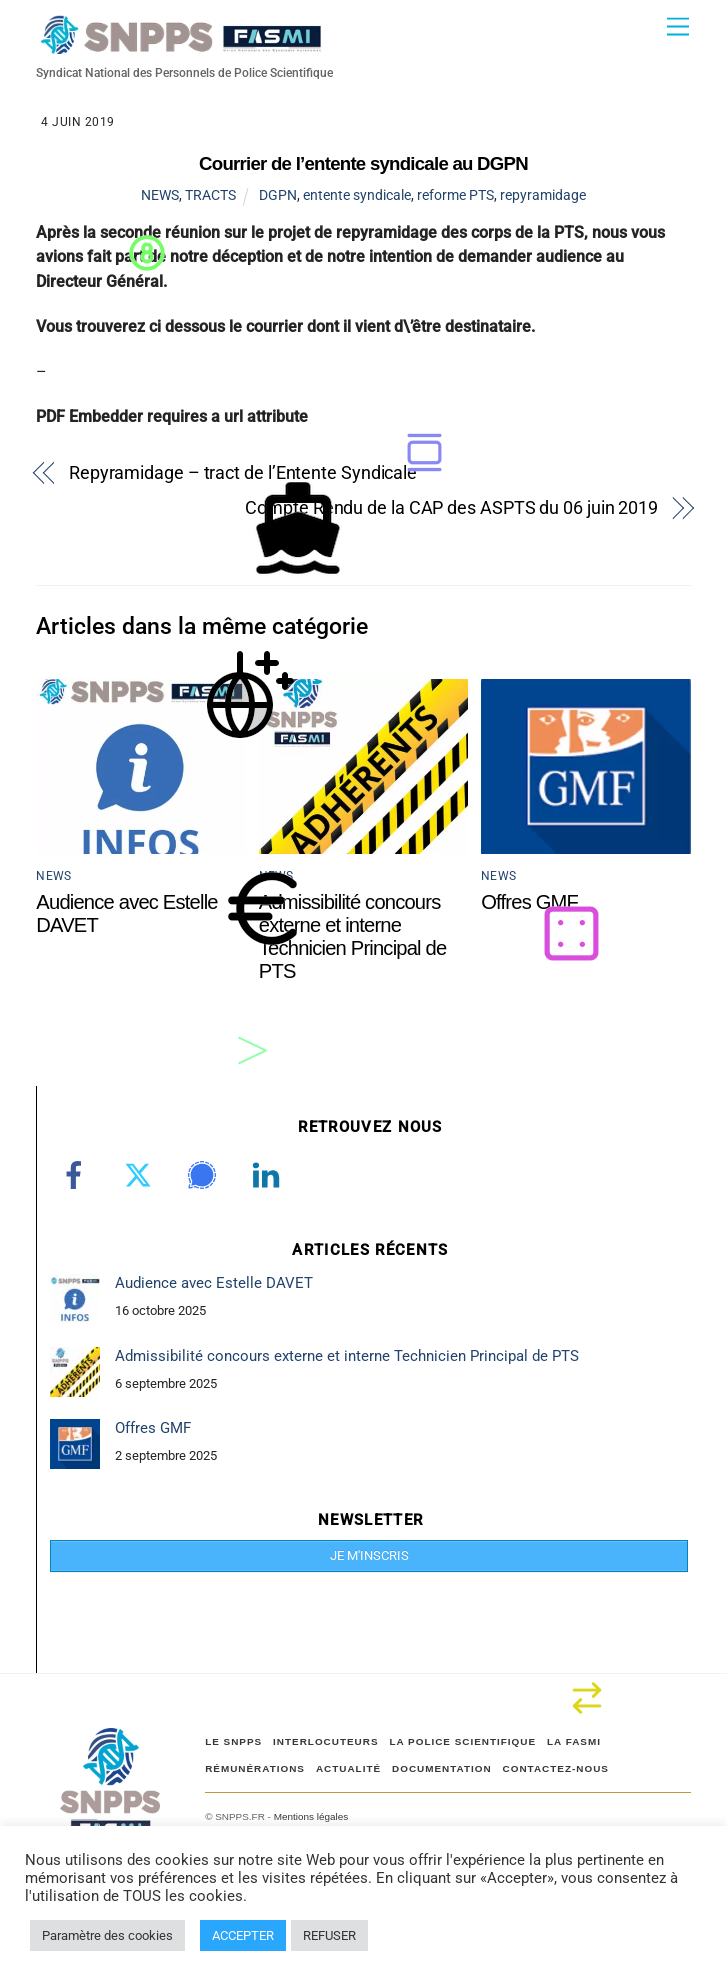  Describe the element at coordinates (298, 528) in the screenshot. I see `get directions by ferry or boat` at that location.